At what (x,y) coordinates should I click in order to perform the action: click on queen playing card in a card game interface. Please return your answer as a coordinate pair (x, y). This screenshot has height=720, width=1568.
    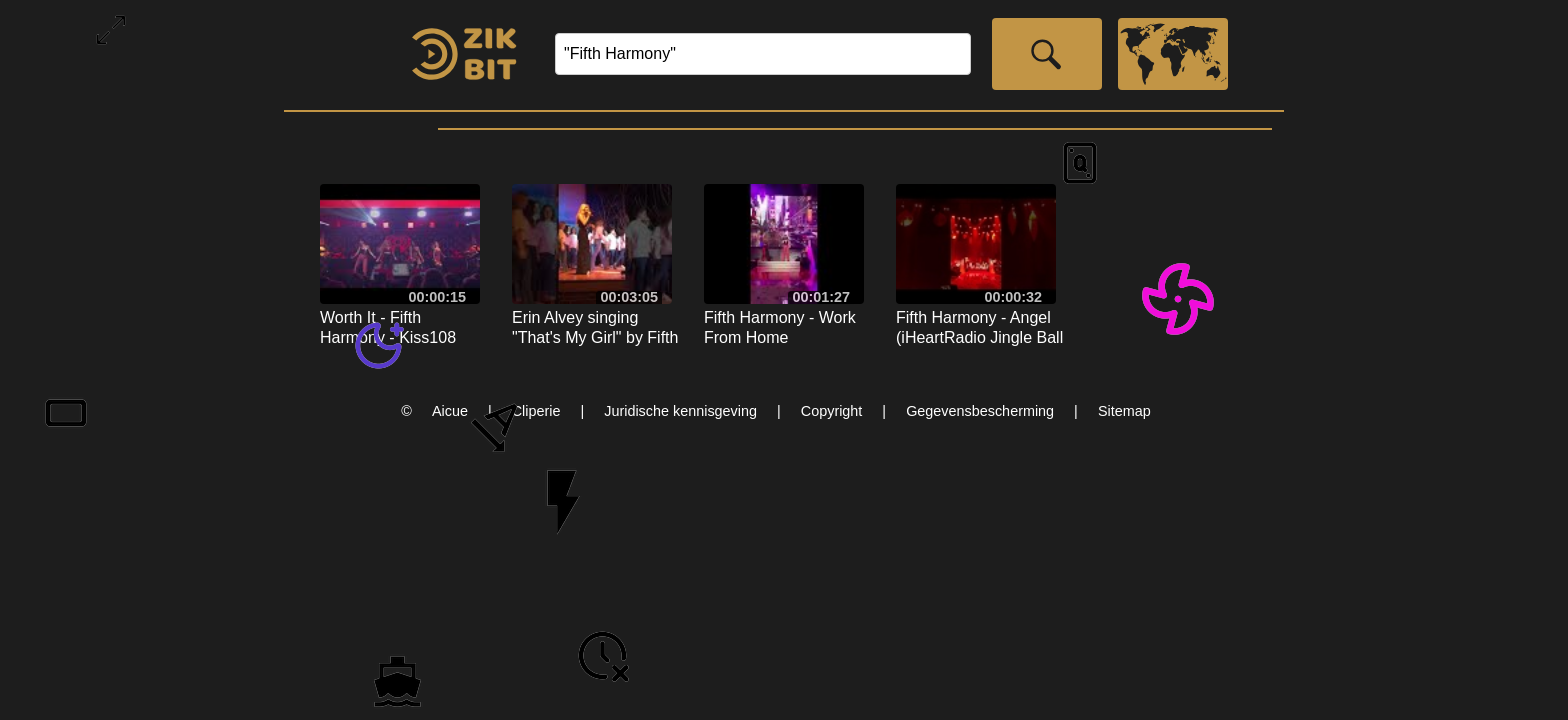
    Looking at the image, I should click on (1080, 163).